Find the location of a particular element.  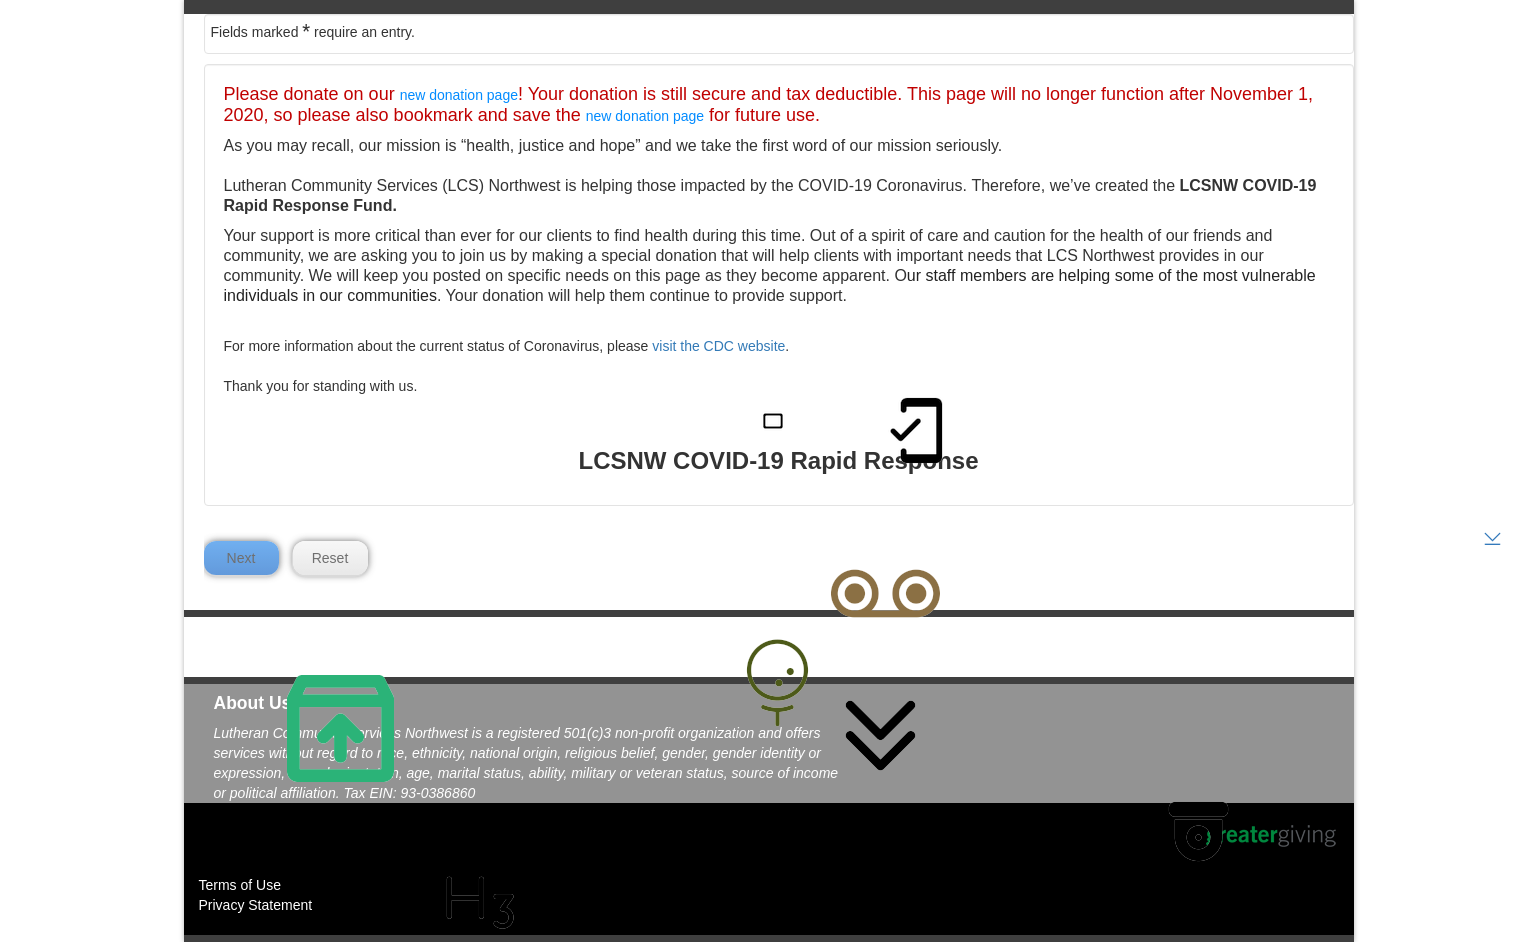

access golf-related features or content is located at coordinates (777, 681).